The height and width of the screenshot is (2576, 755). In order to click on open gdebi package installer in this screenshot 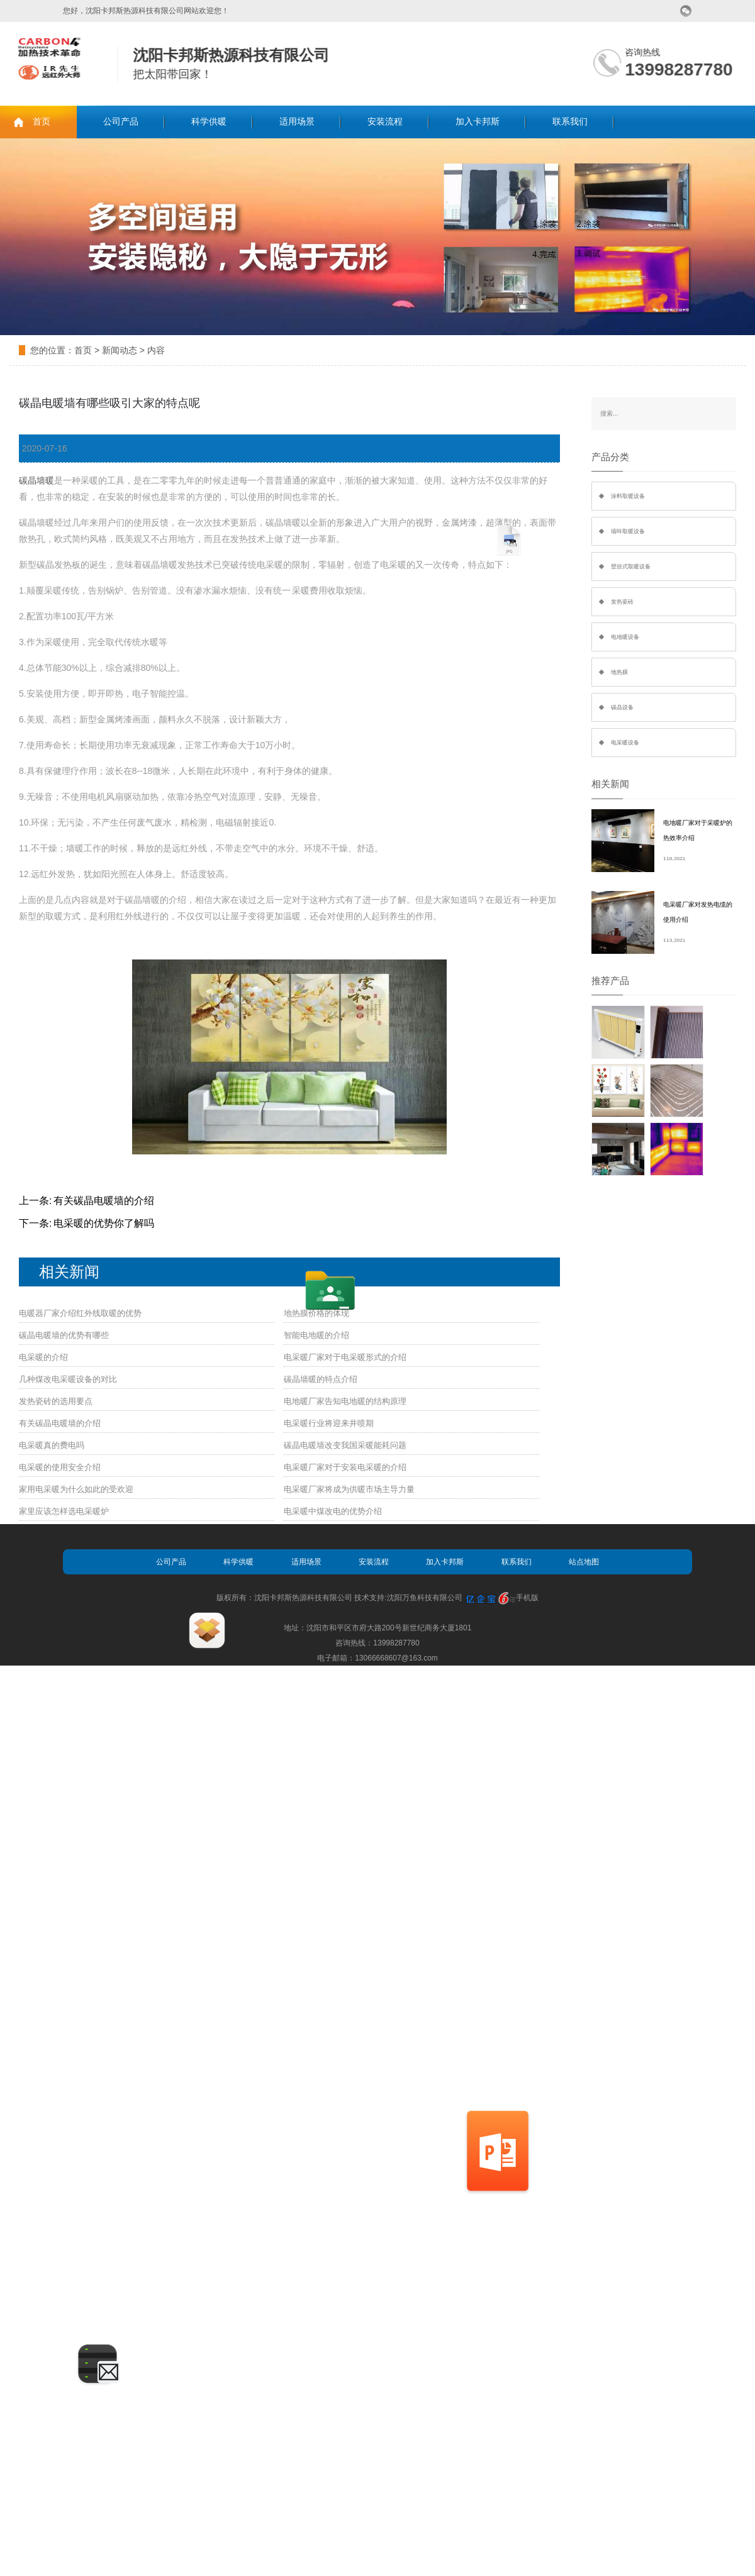, I will do `click(207, 1630)`.